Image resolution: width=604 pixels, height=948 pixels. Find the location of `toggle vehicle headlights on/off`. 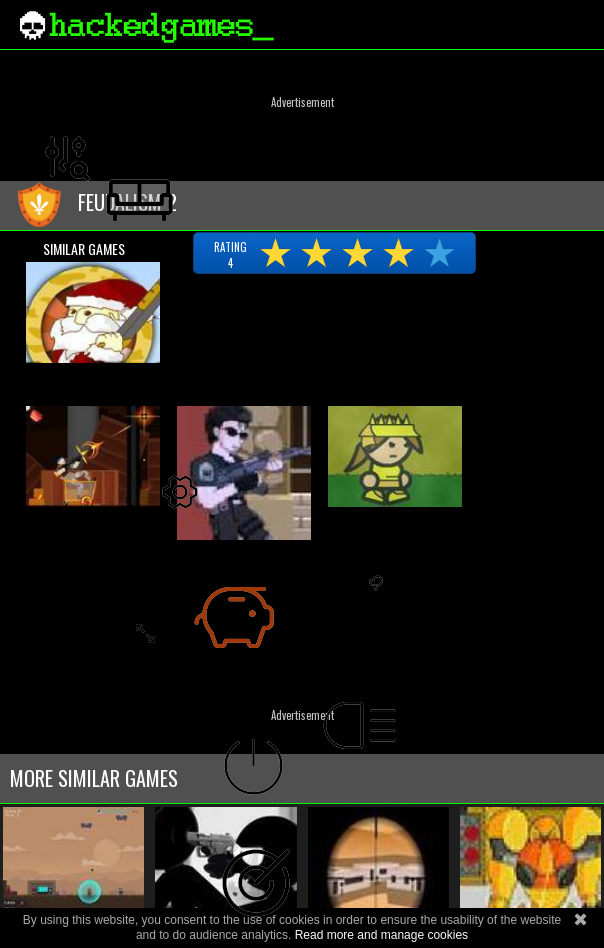

toggle vehicle headlights on/off is located at coordinates (359, 725).